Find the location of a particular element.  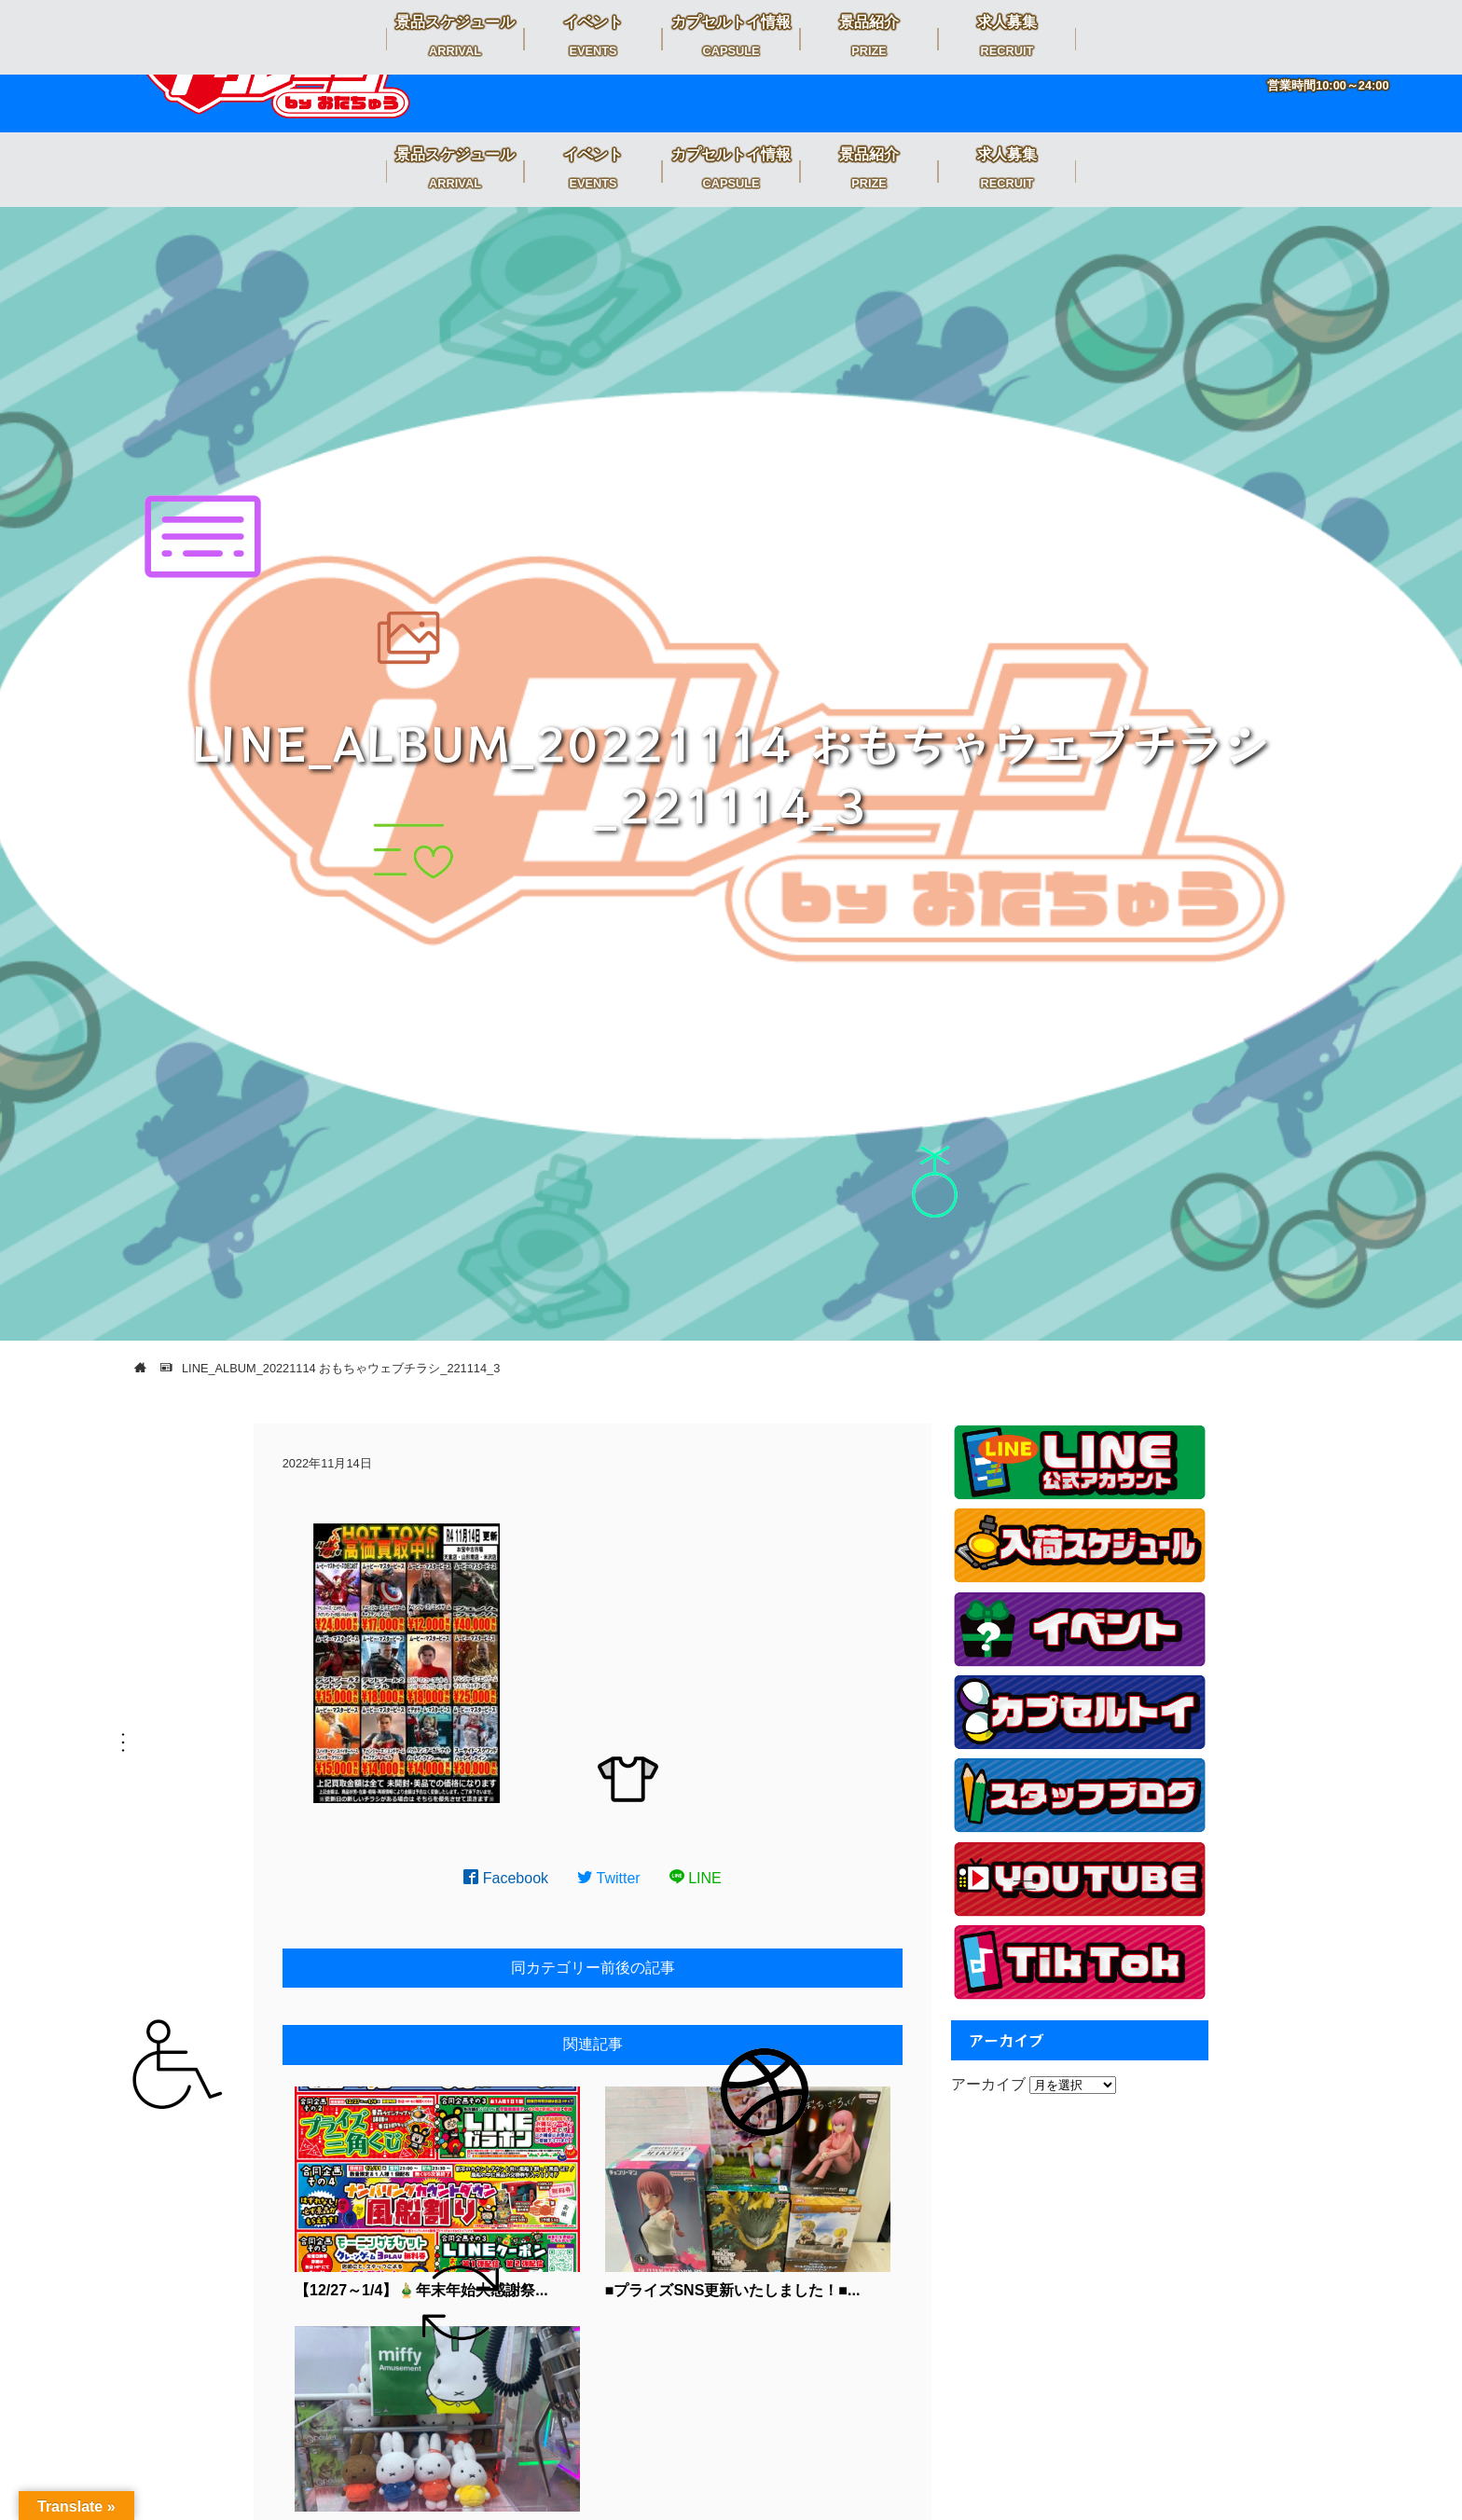

indicates equality or comparison between values is located at coordinates (1025, 1885).